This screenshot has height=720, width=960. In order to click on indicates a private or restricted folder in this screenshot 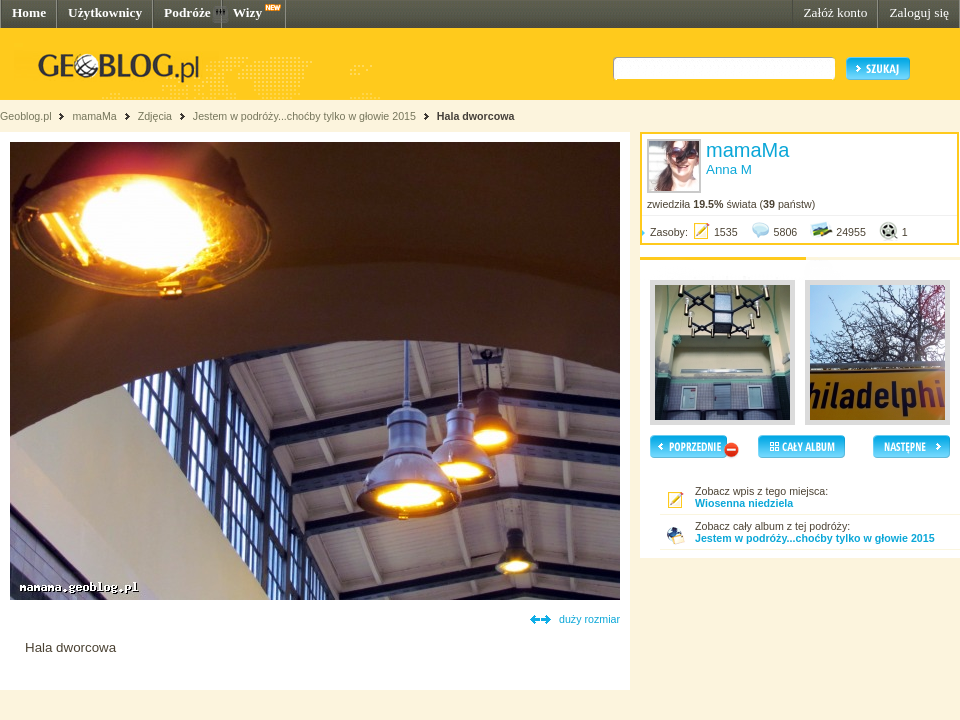, I will do `click(703, 428)`.